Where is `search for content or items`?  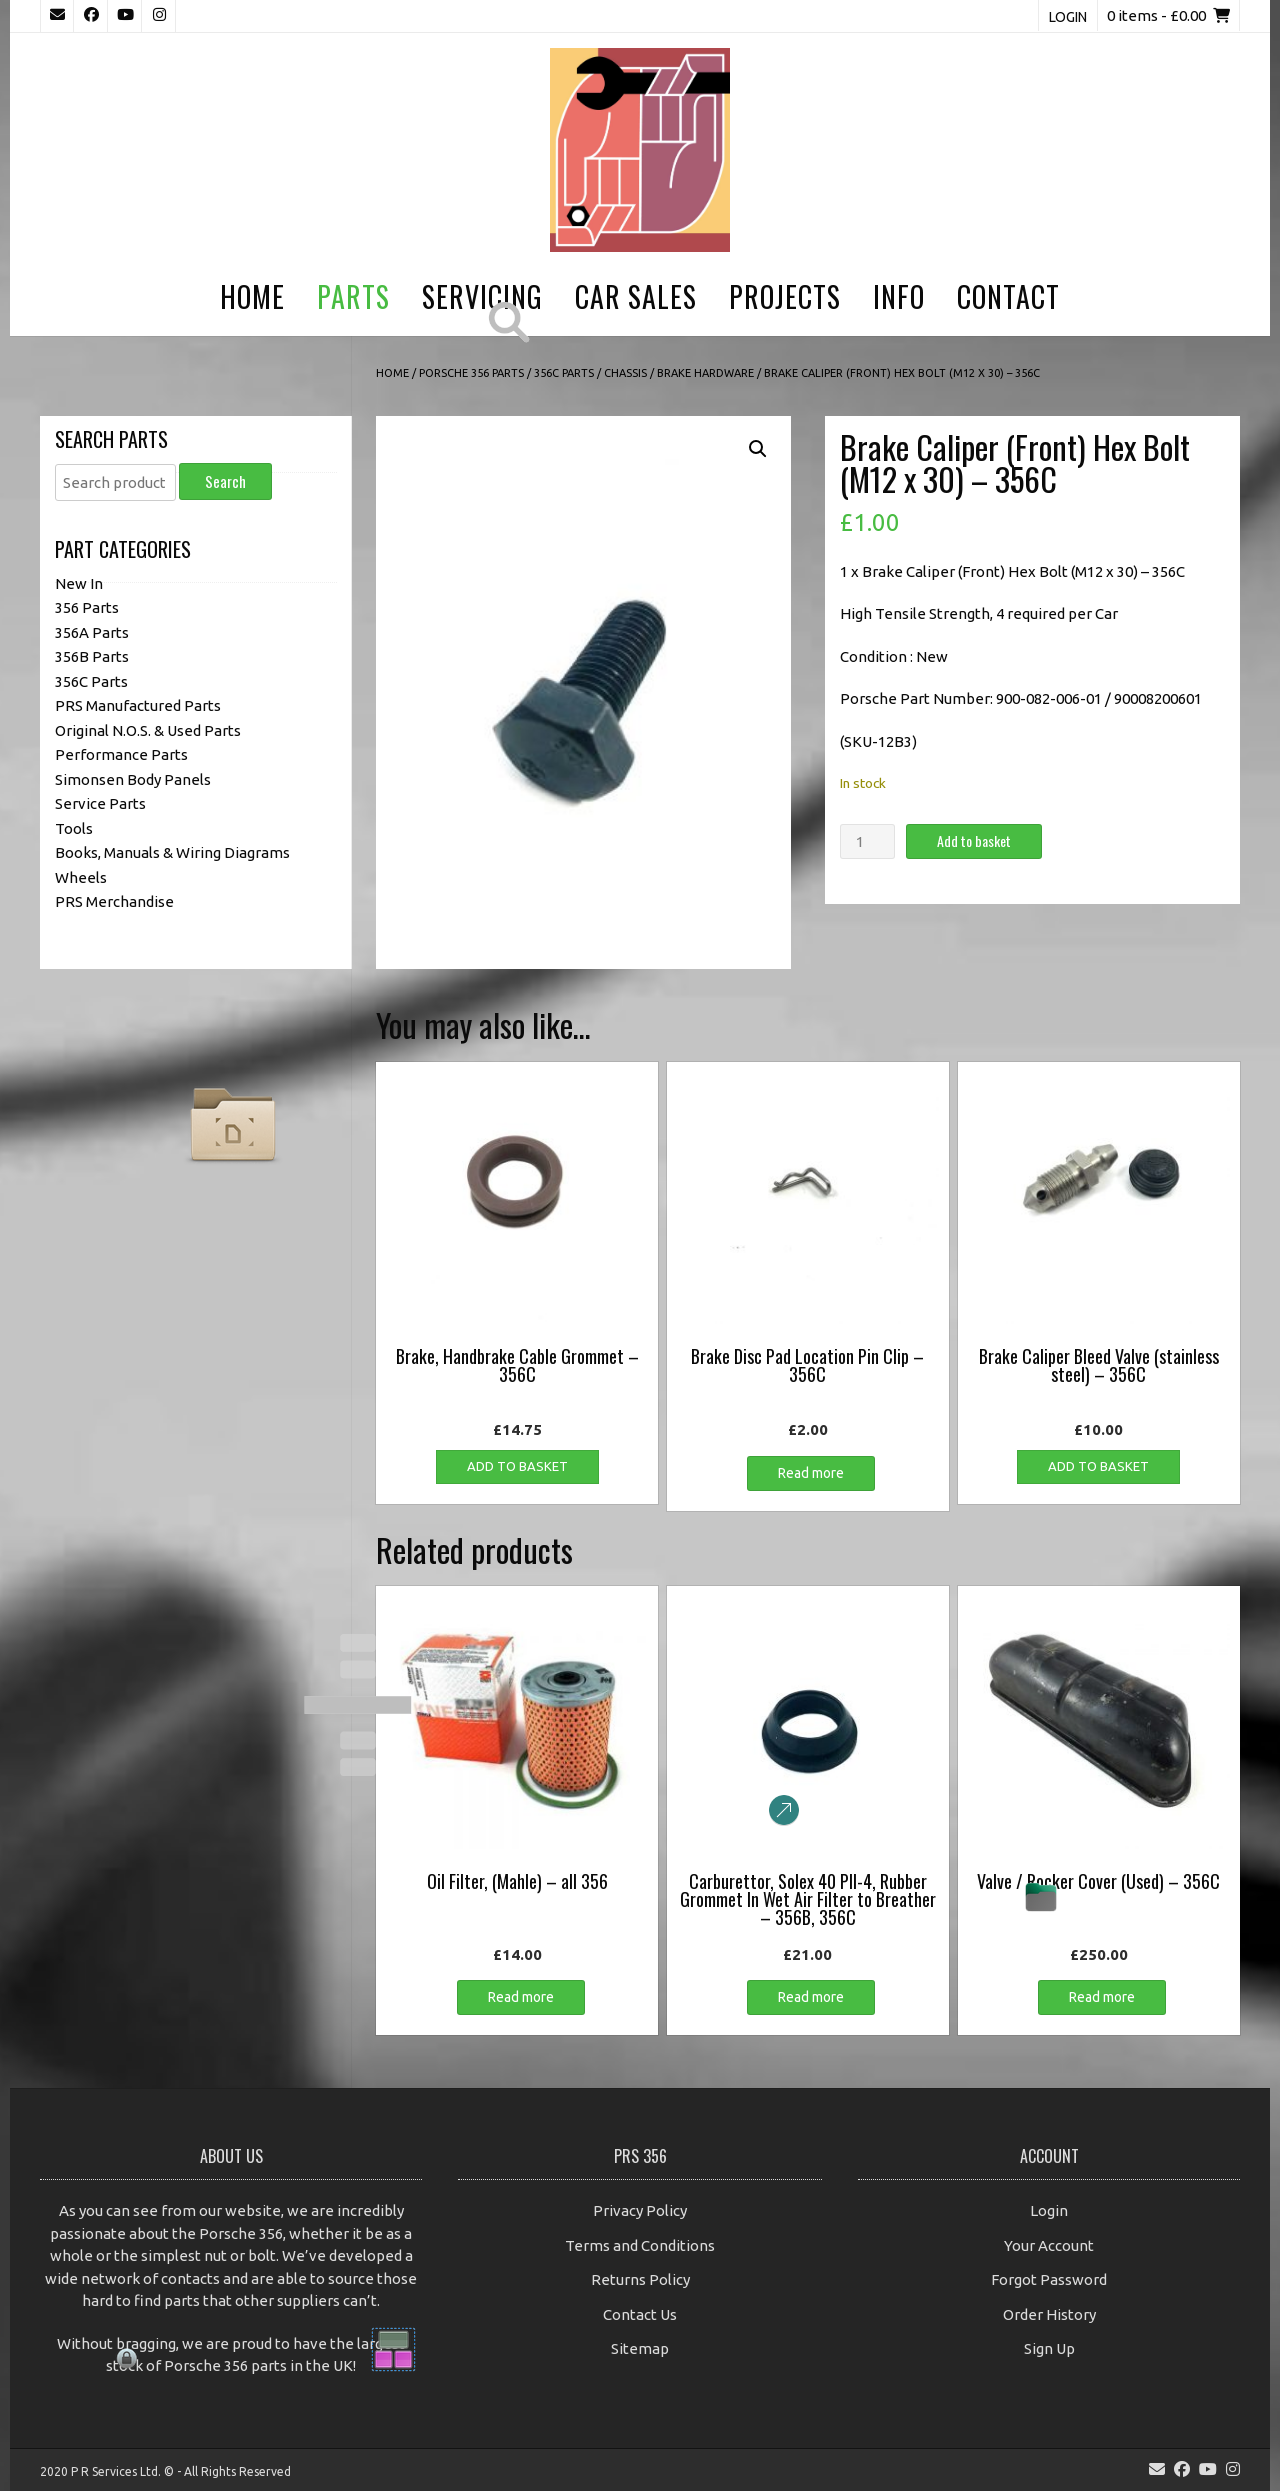 search for content or items is located at coordinates (509, 322).